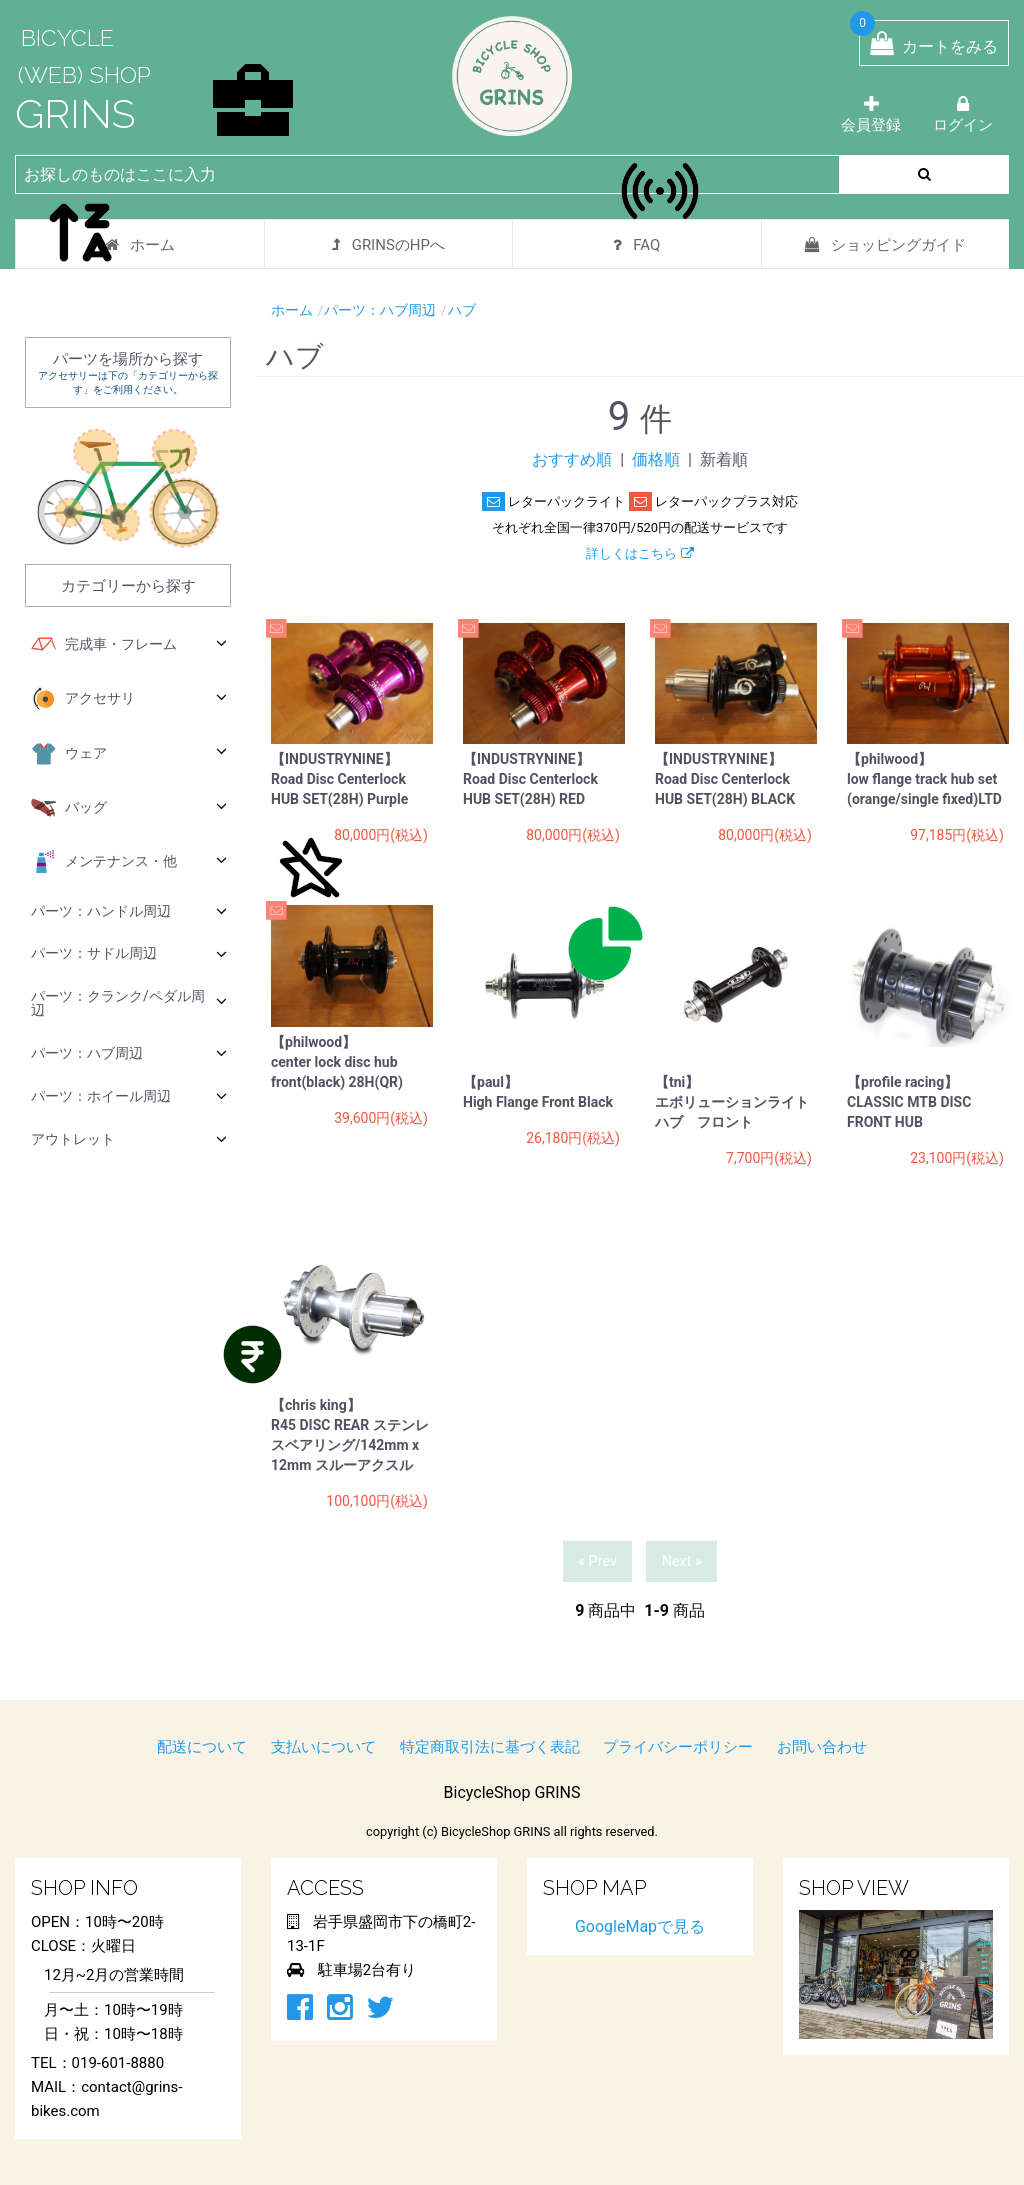 This screenshot has height=2185, width=1024. I want to click on access work or business tools, so click(253, 100).